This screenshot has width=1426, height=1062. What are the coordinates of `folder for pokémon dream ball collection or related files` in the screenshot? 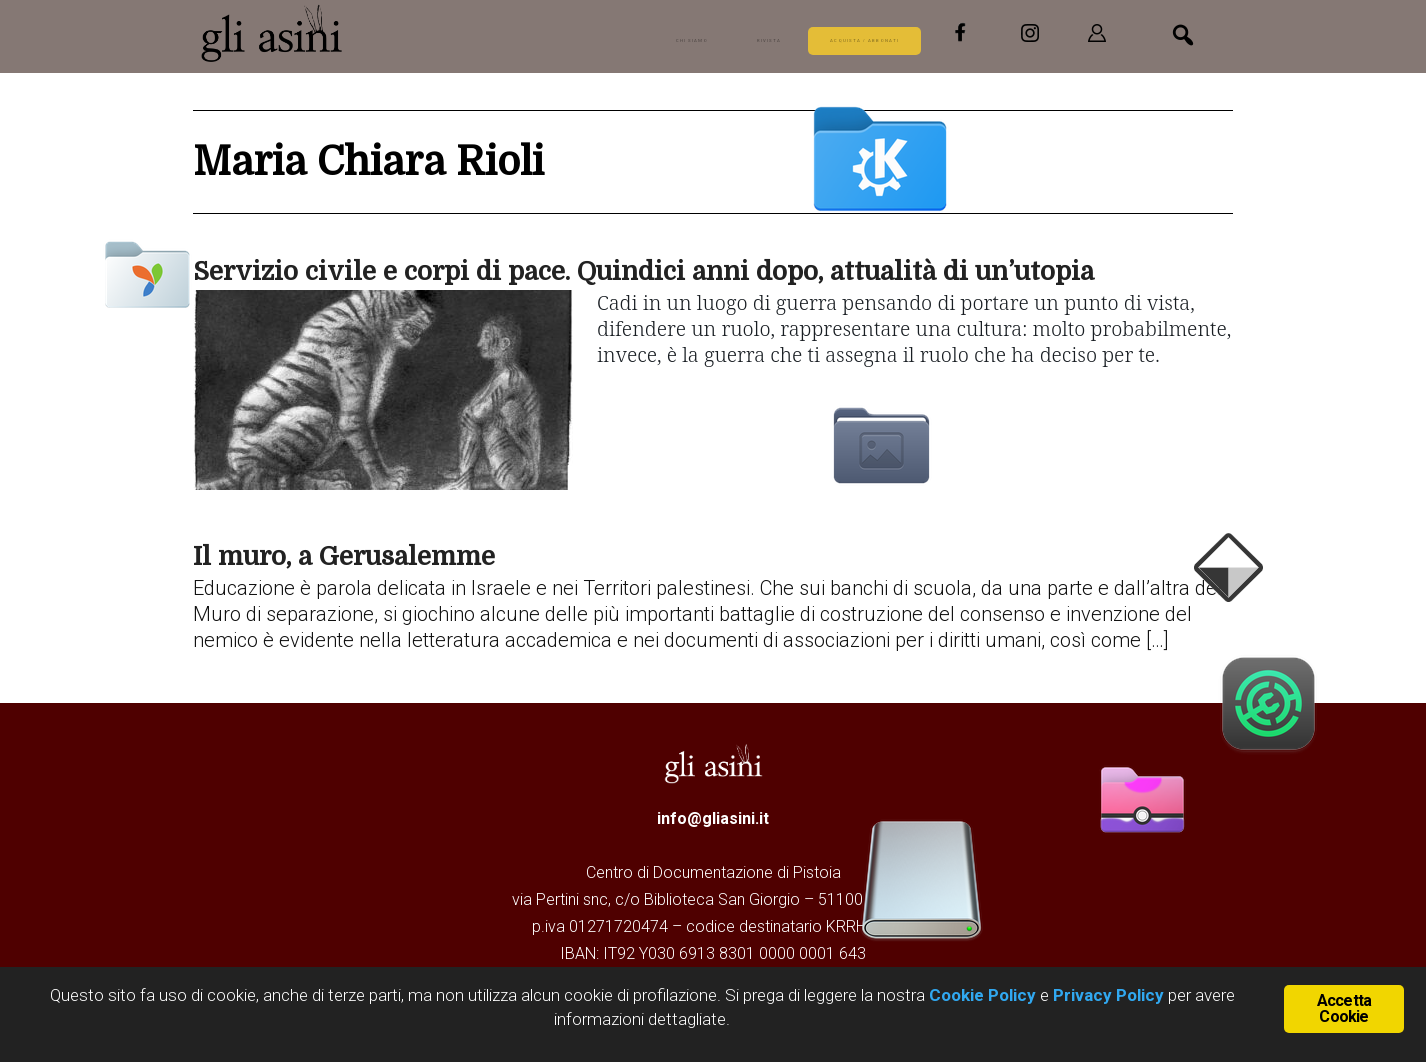 It's located at (1142, 802).